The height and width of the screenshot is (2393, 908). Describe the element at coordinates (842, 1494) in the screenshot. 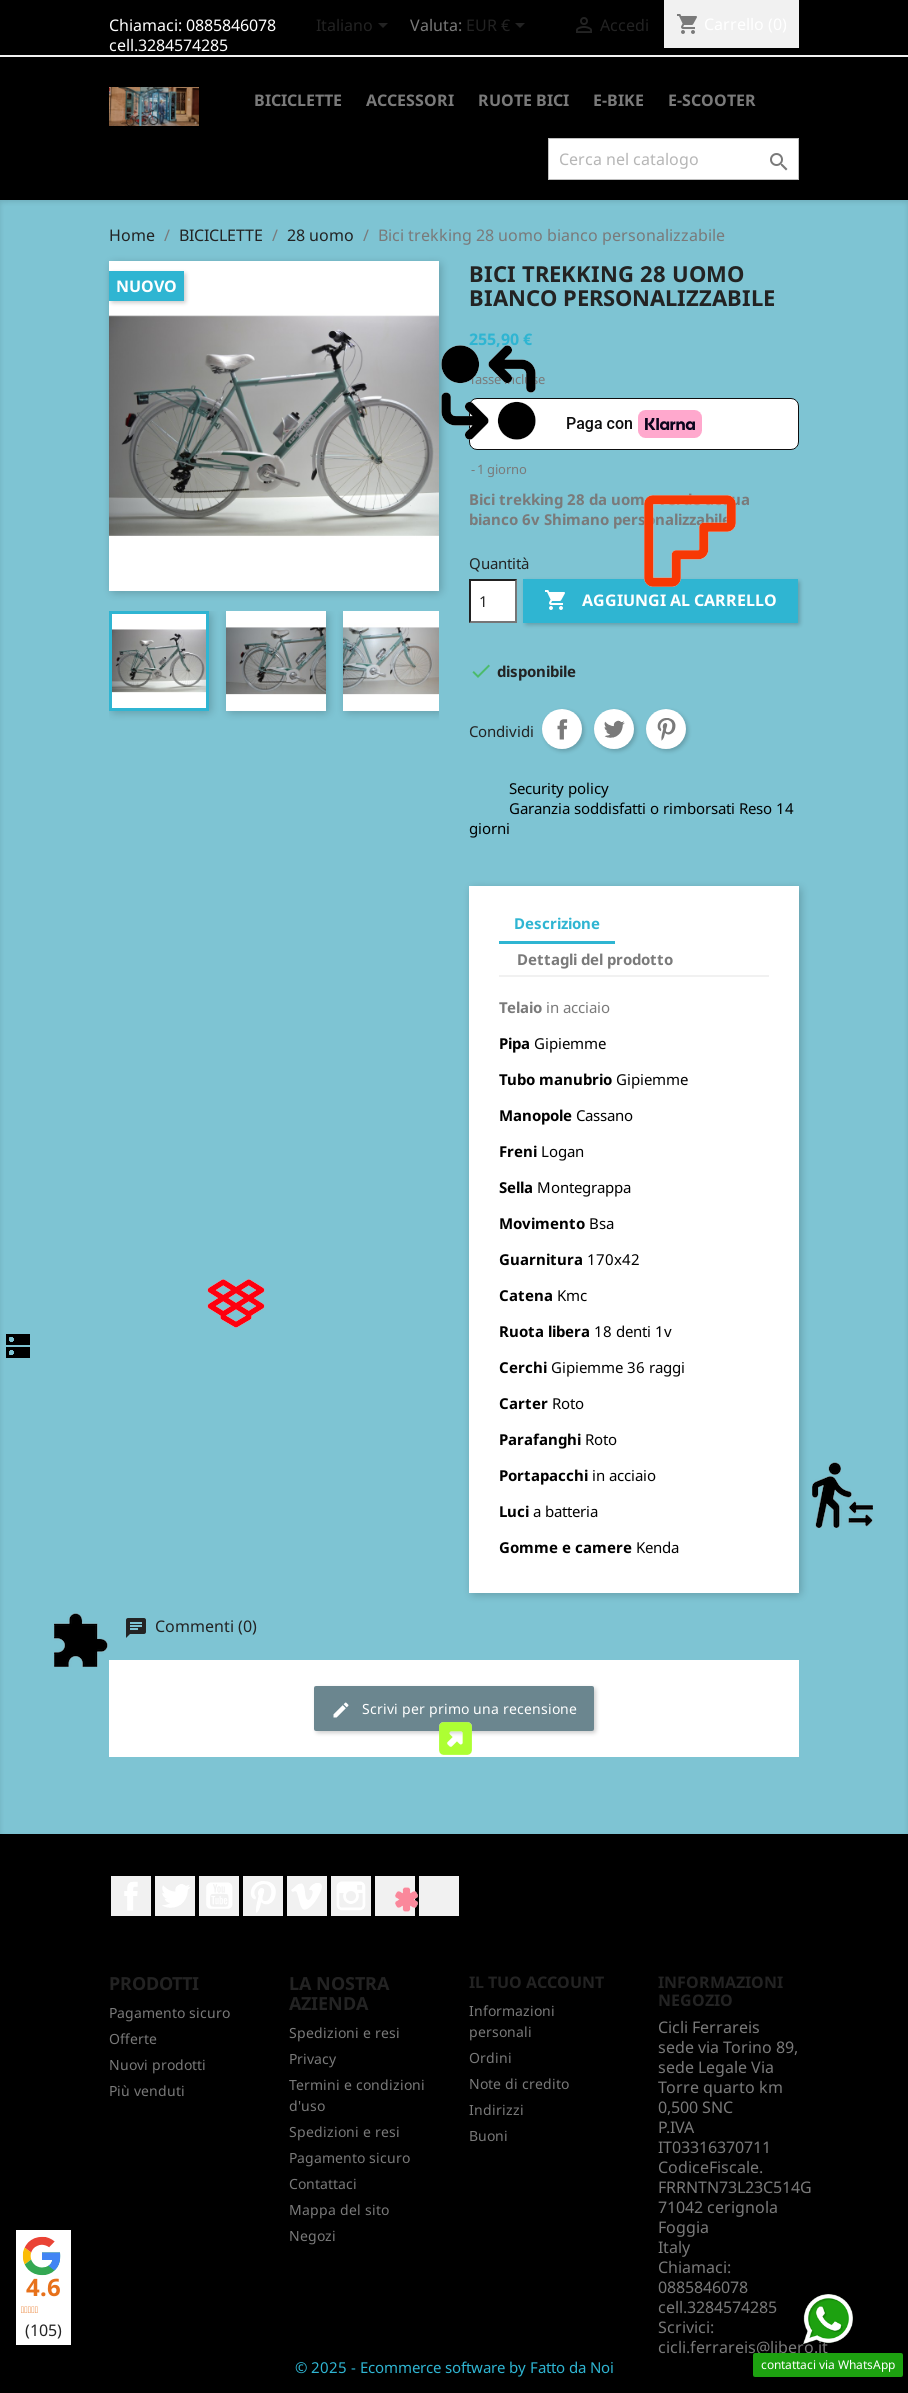

I see `transfer between transit lines or platforms` at that location.